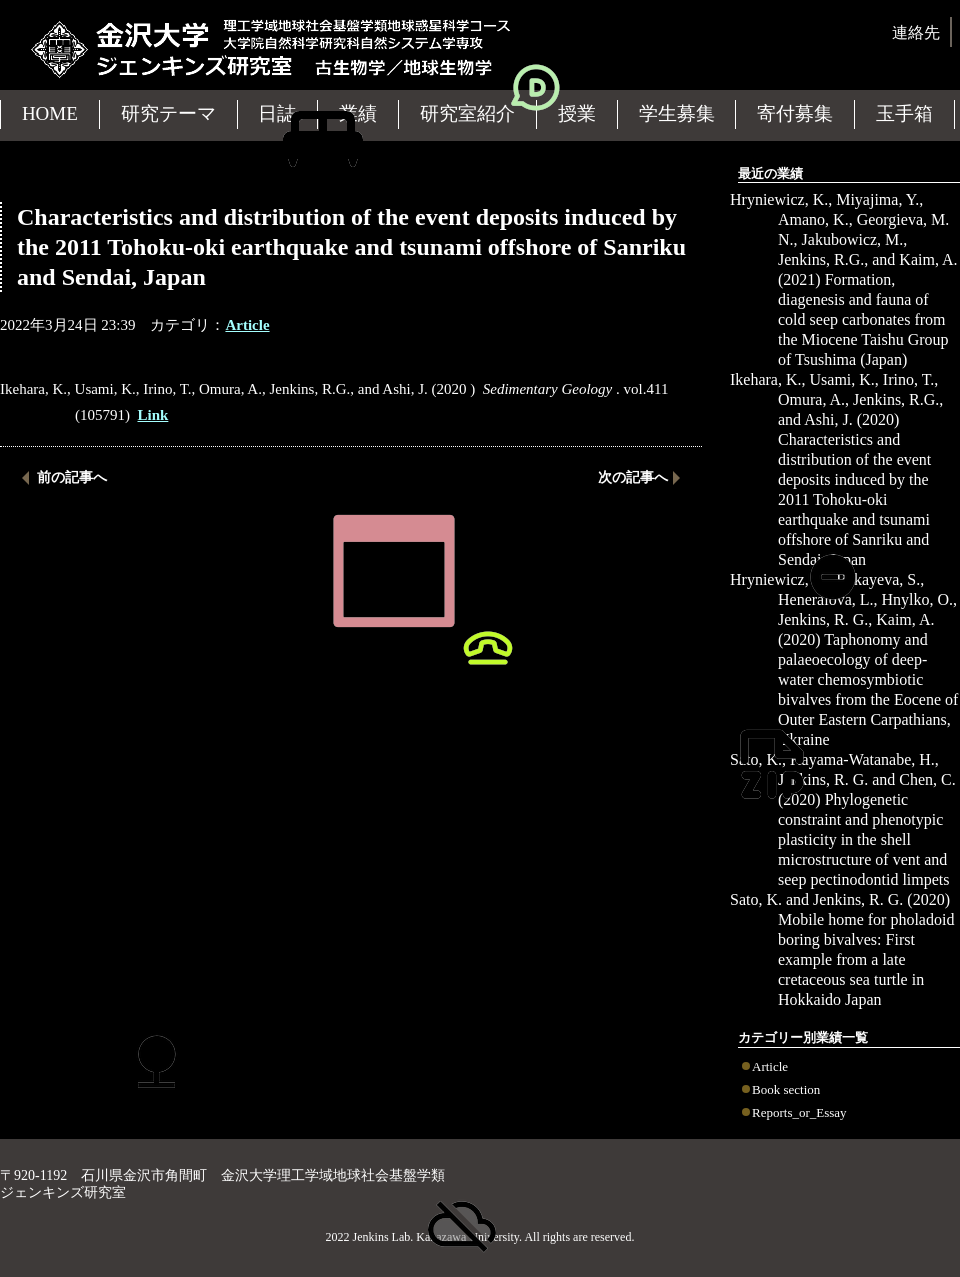  I want to click on indicates no cloud connection available, so click(462, 1224).